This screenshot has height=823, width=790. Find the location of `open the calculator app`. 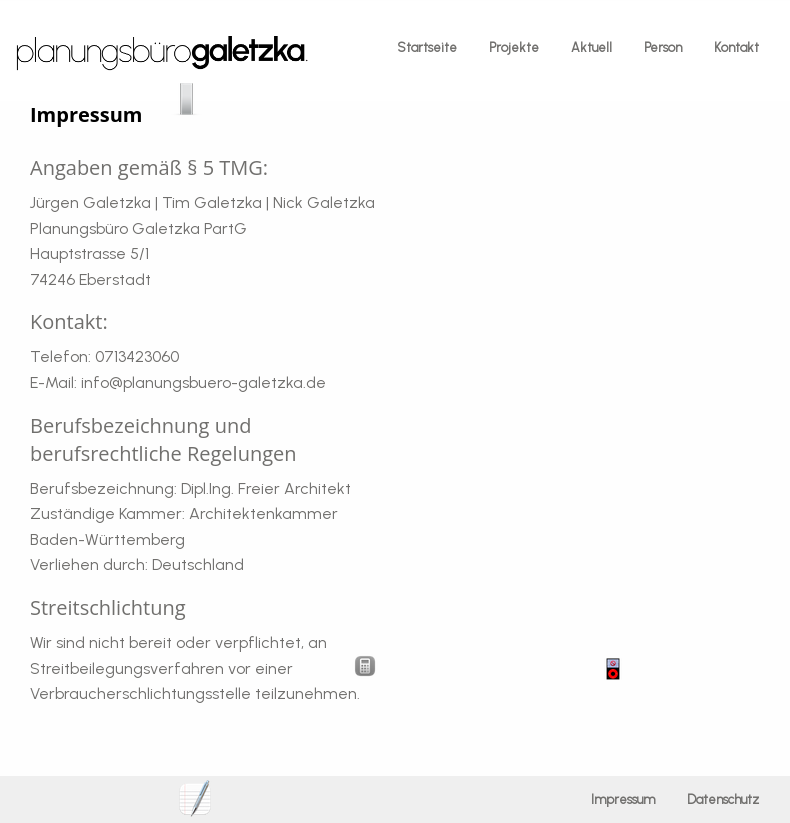

open the calculator app is located at coordinates (365, 666).